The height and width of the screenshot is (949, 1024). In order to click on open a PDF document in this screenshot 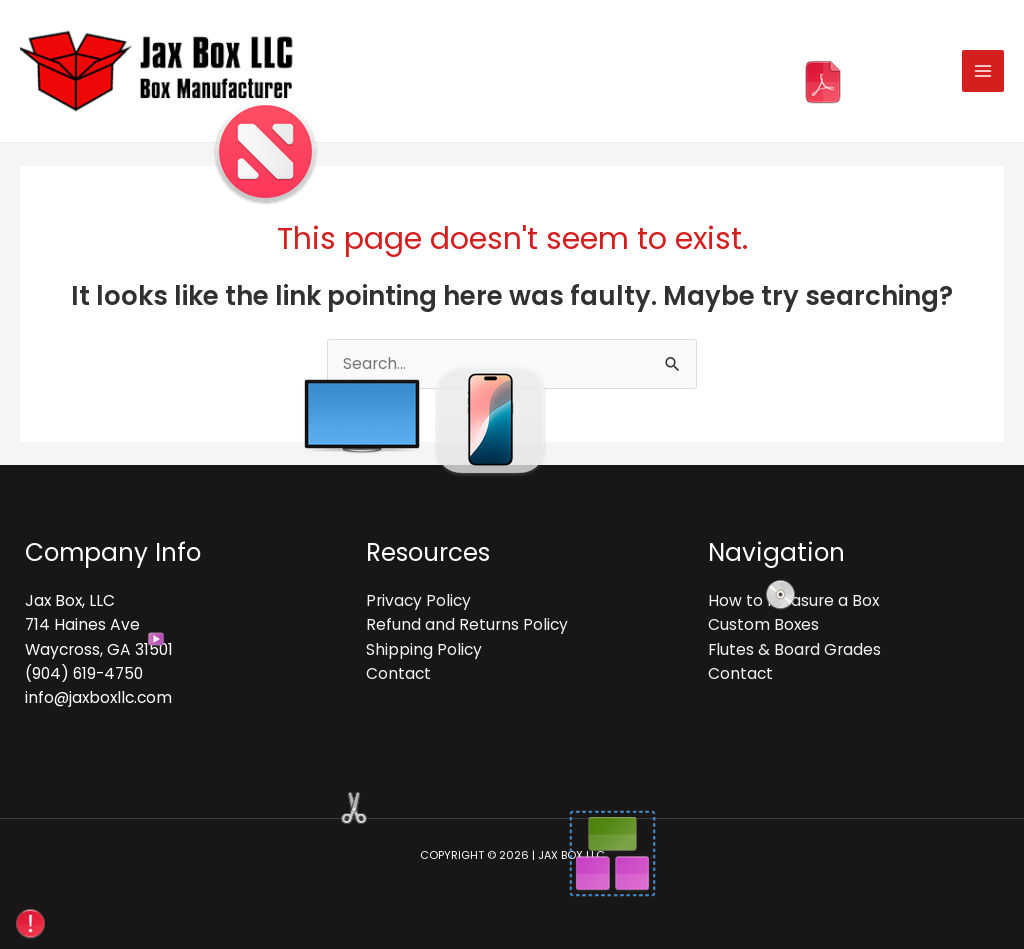, I will do `click(823, 82)`.